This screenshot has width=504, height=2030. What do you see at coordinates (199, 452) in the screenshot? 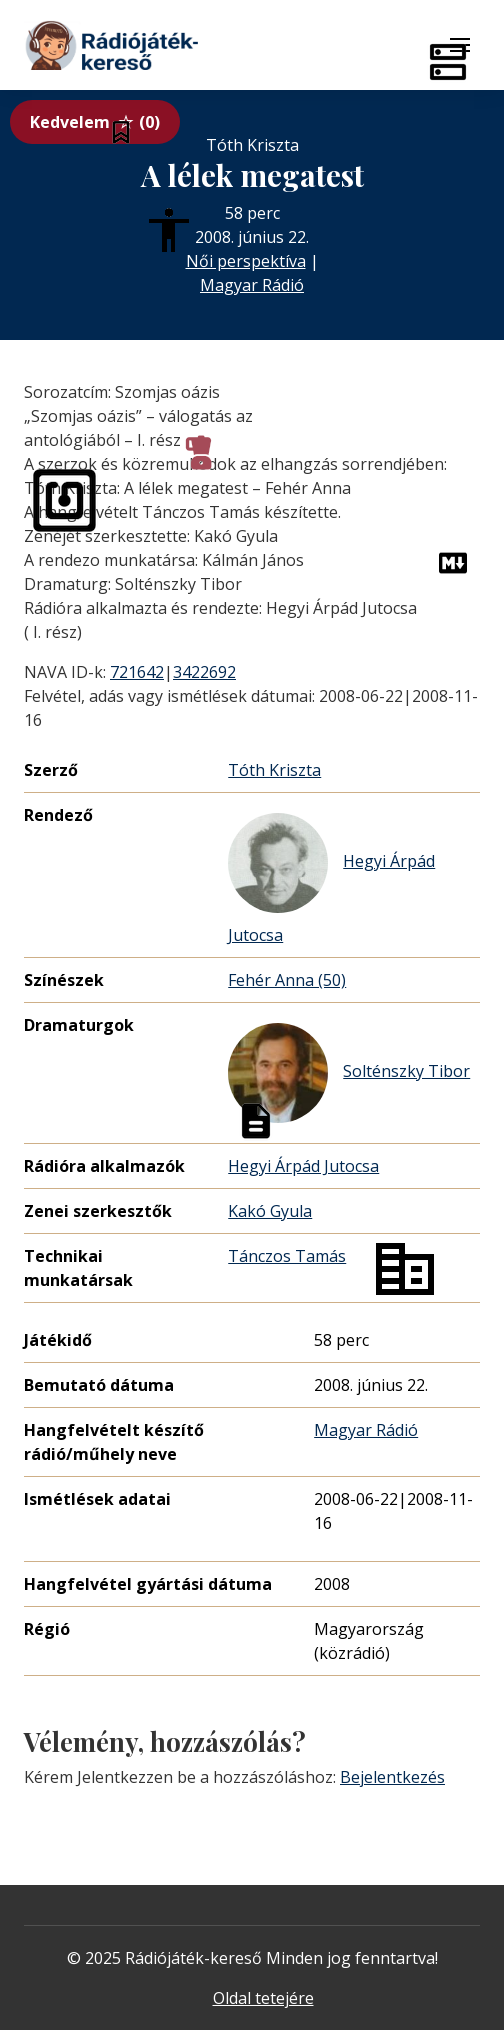
I see `access blender or mixing tool settings` at bounding box center [199, 452].